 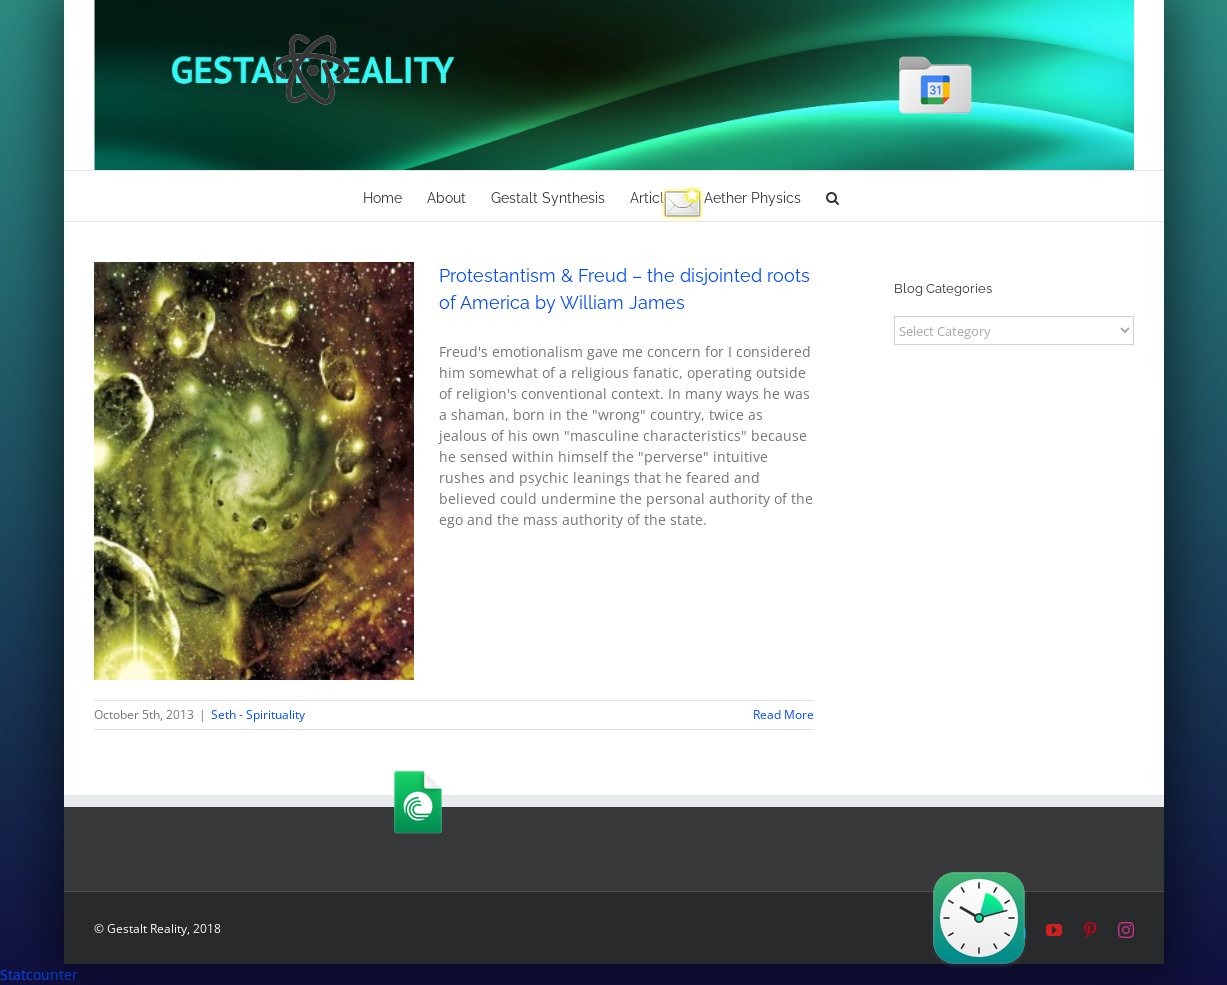 I want to click on open kapow time tracking app, so click(x=979, y=918).